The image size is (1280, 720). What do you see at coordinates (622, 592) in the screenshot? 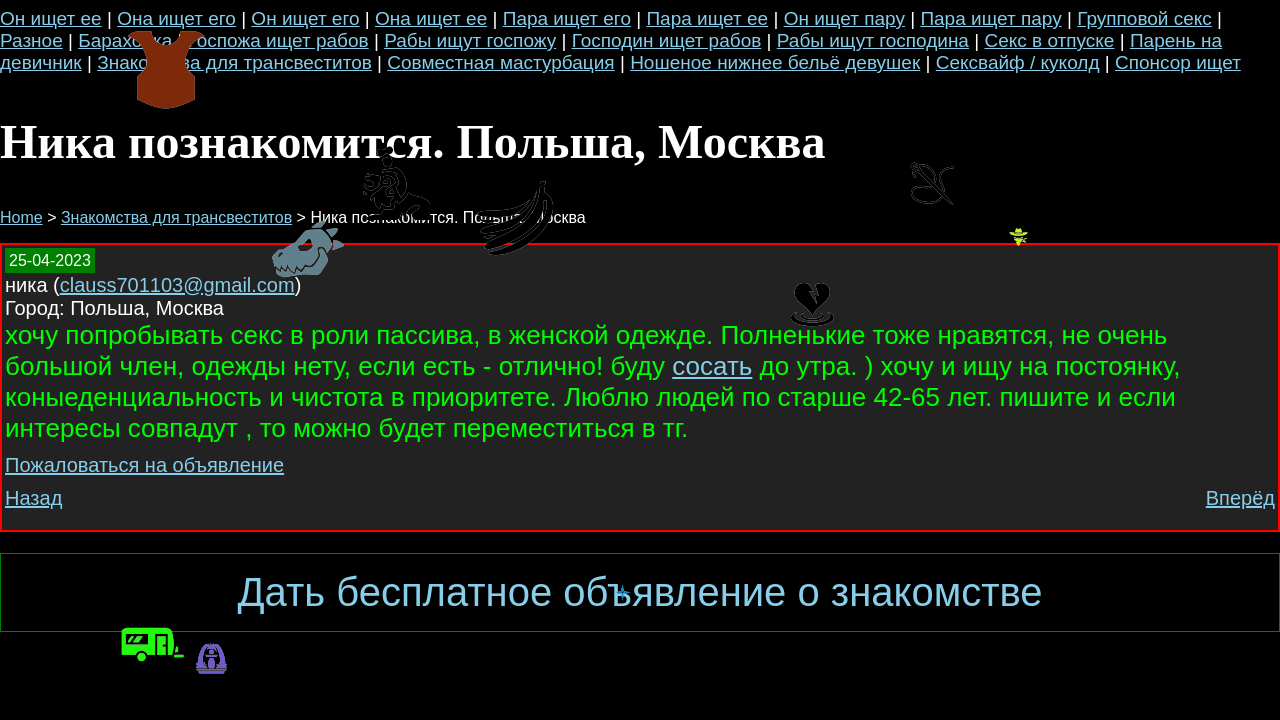
I see `initialize spike trap or hazard` at bounding box center [622, 592].